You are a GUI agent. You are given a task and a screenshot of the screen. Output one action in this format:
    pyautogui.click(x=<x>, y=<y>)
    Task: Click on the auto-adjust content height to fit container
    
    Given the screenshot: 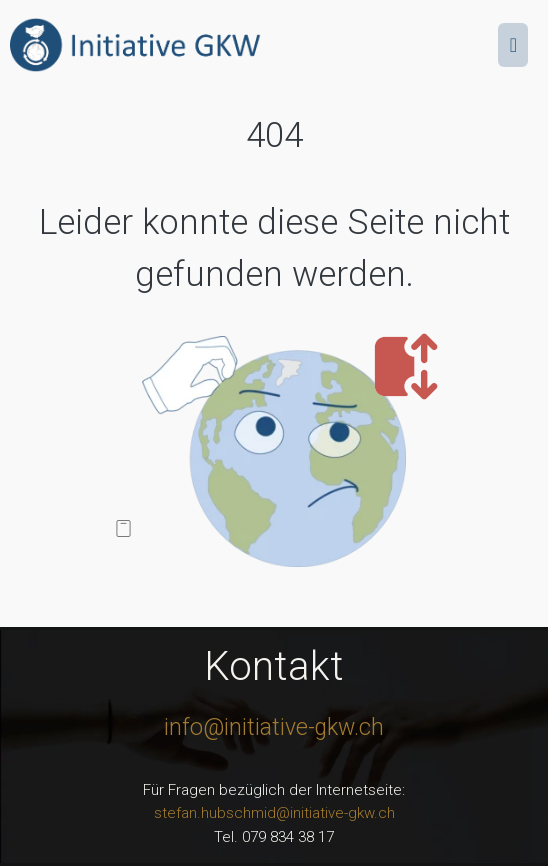 What is the action you would take?
    pyautogui.click(x=404, y=366)
    